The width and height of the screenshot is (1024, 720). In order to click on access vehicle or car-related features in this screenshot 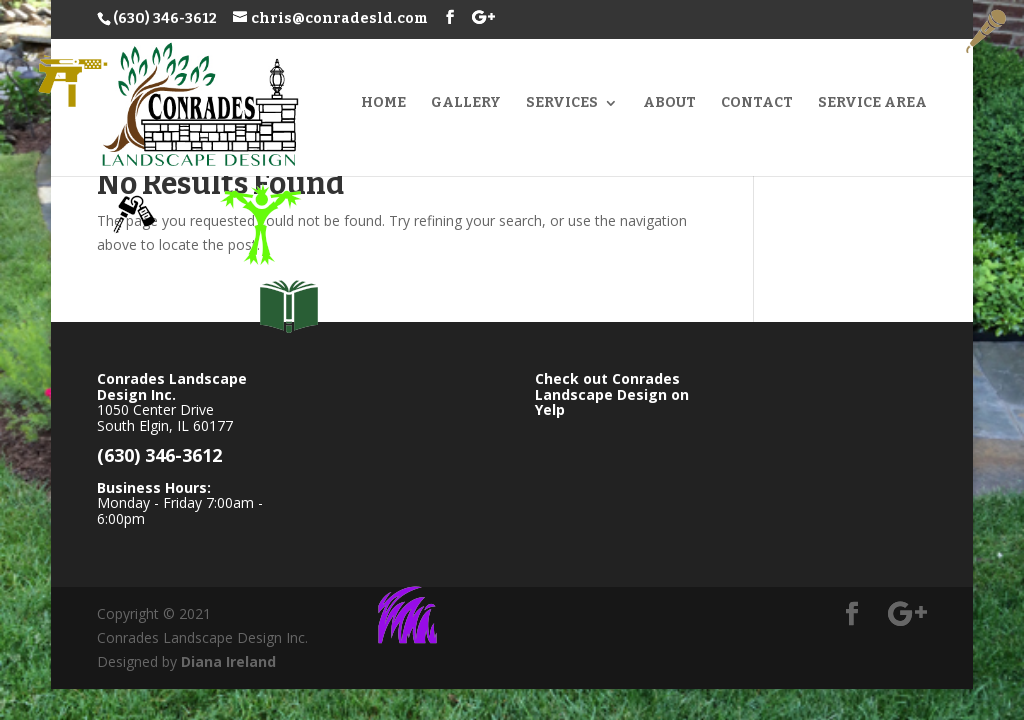, I will do `click(134, 214)`.